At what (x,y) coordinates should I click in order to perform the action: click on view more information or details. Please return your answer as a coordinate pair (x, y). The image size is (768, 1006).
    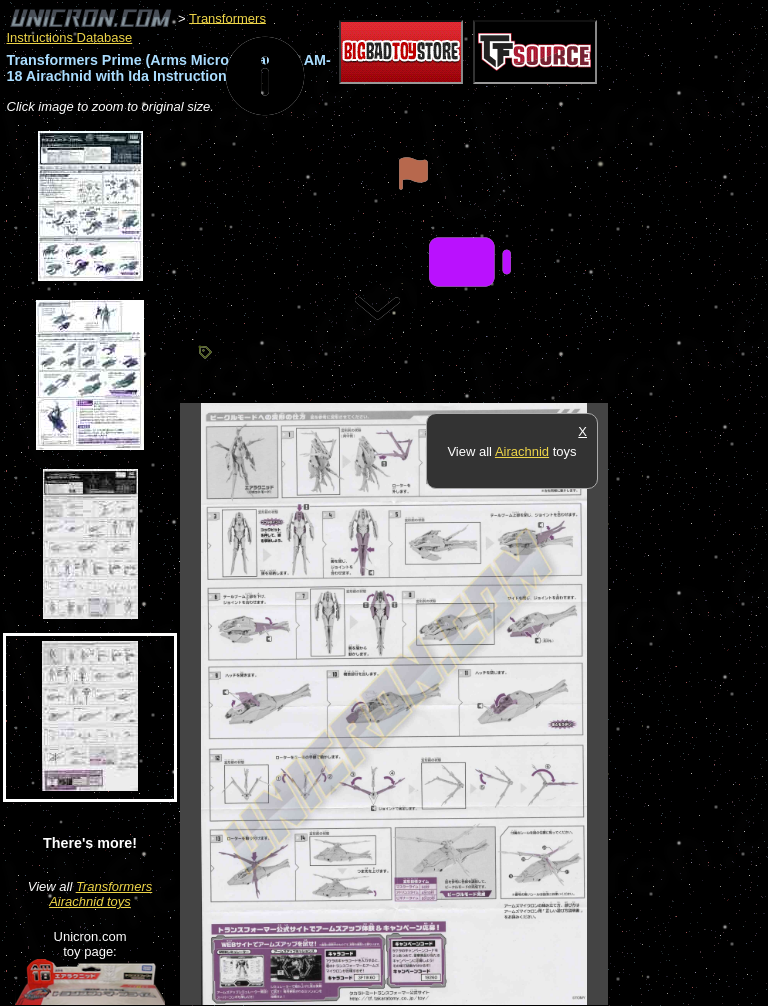
    Looking at the image, I should click on (265, 76).